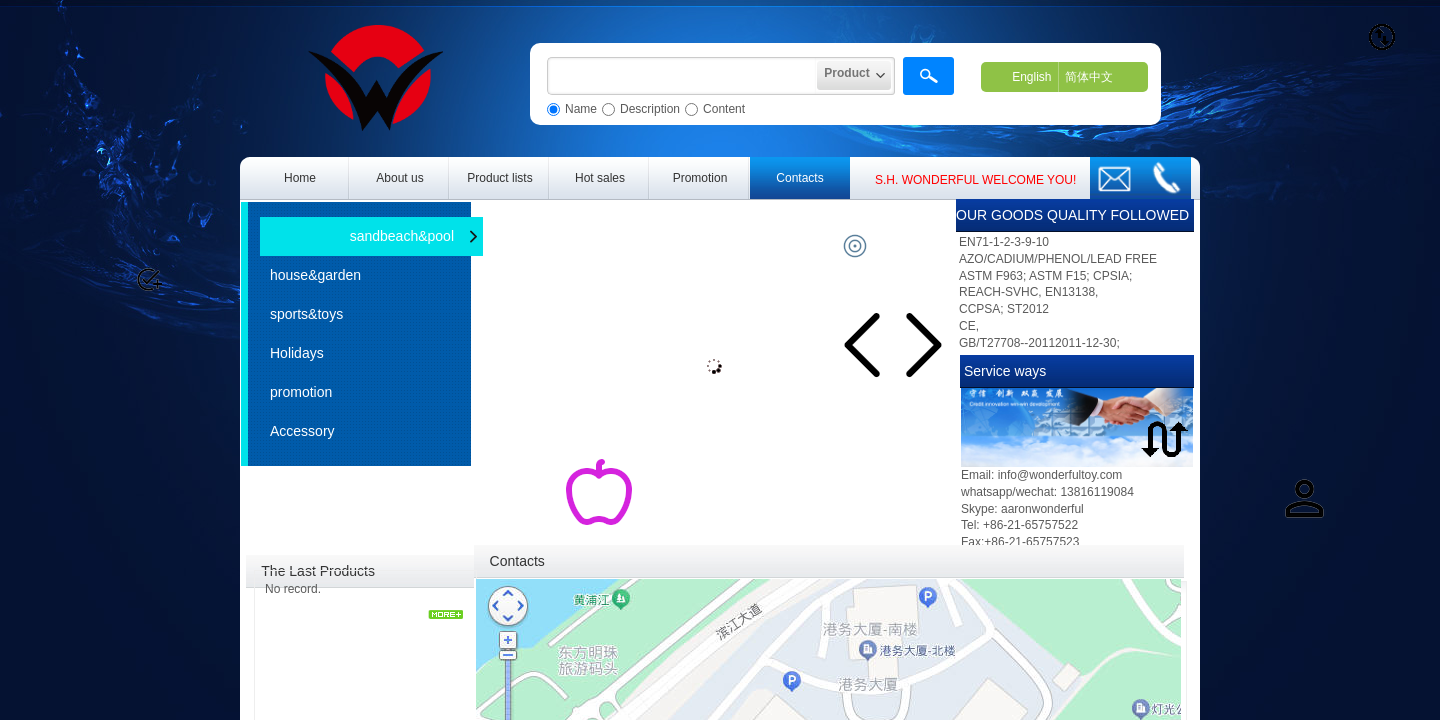 The height and width of the screenshot is (720, 1440). What do you see at coordinates (1164, 440) in the screenshot?
I see `swap or switch between active calls` at bounding box center [1164, 440].